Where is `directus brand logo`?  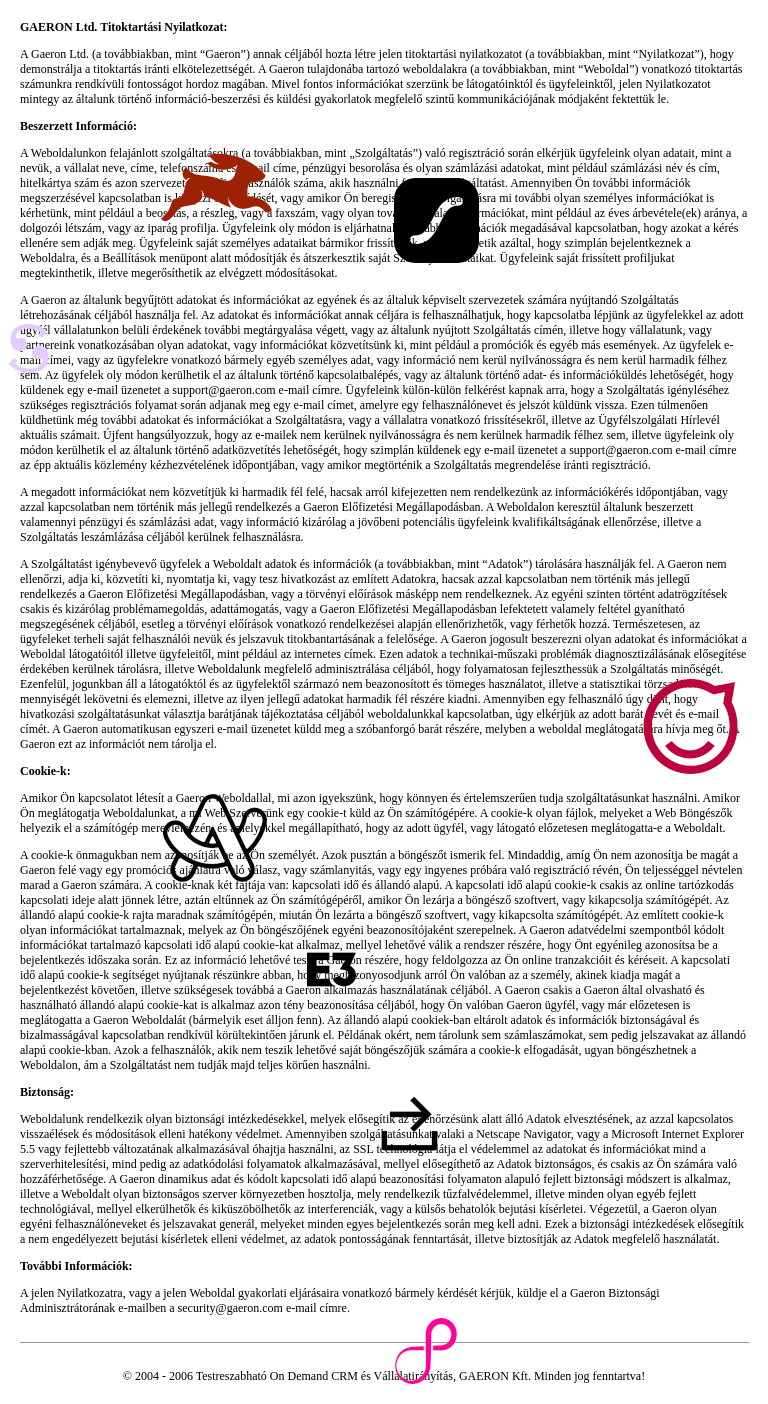
directus brand logo is located at coordinates (216, 187).